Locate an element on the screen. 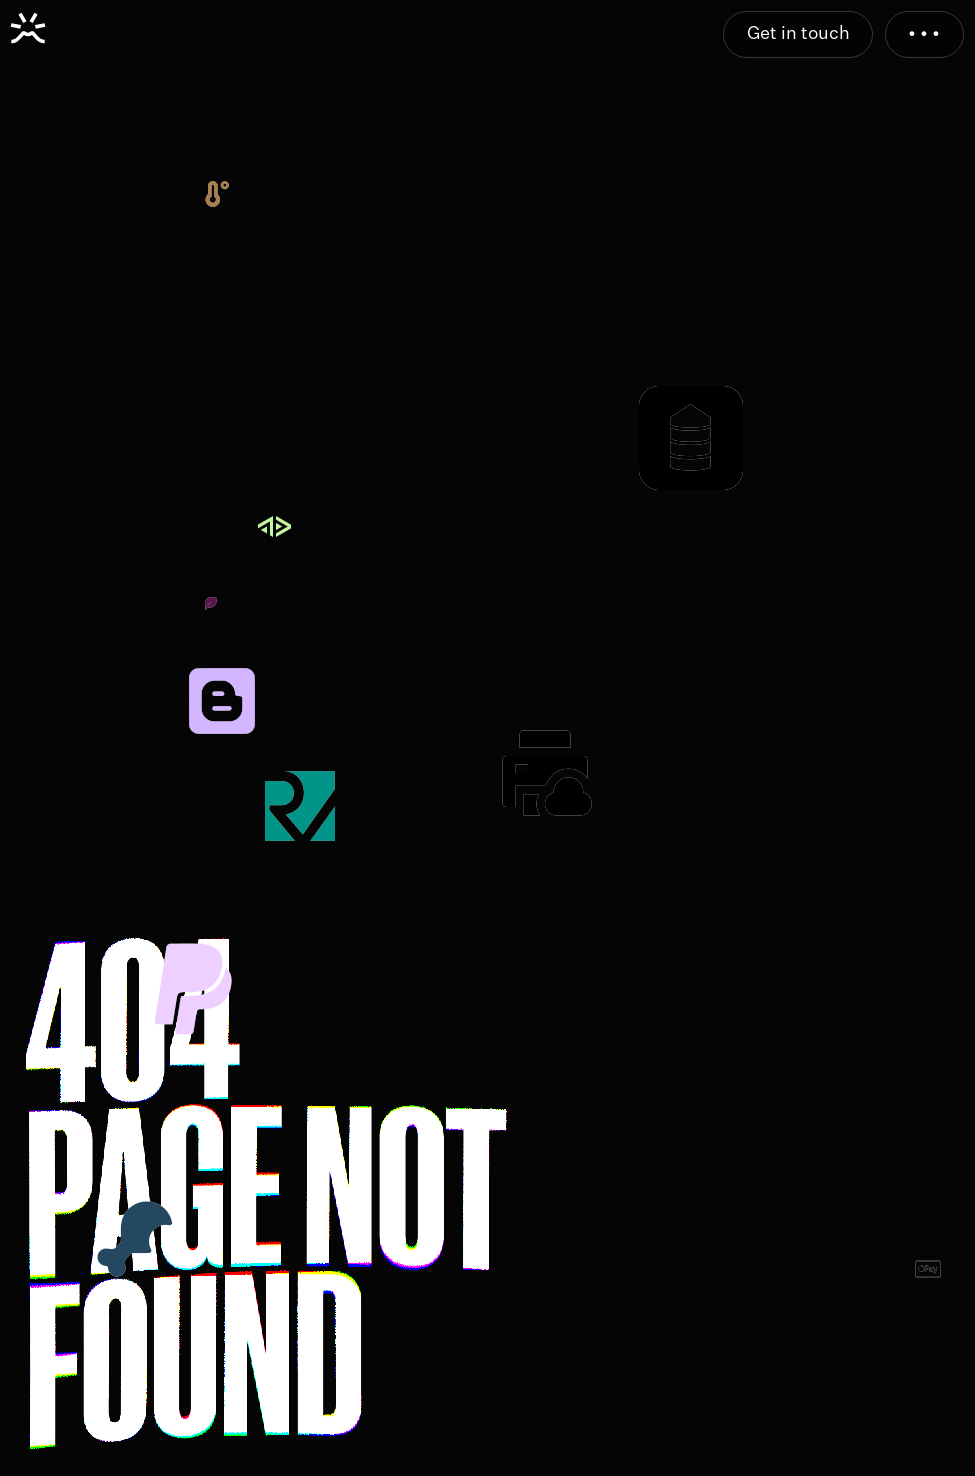 The width and height of the screenshot is (975, 1476). access food or dining options is located at coordinates (135, 1239).